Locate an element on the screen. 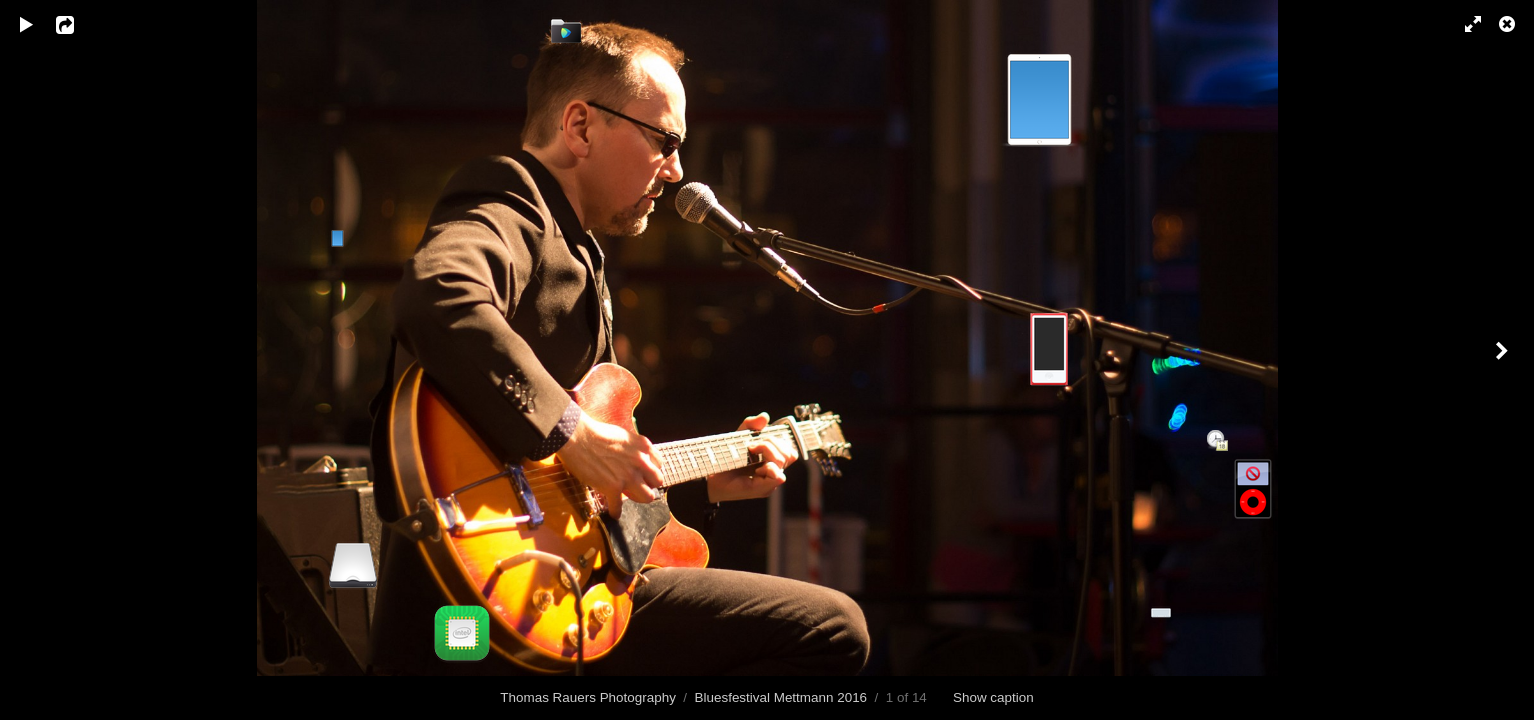 The width and height of the screenshot is (1534, 720). open JetBrains Space project folder is located at coordinates (566, 32).